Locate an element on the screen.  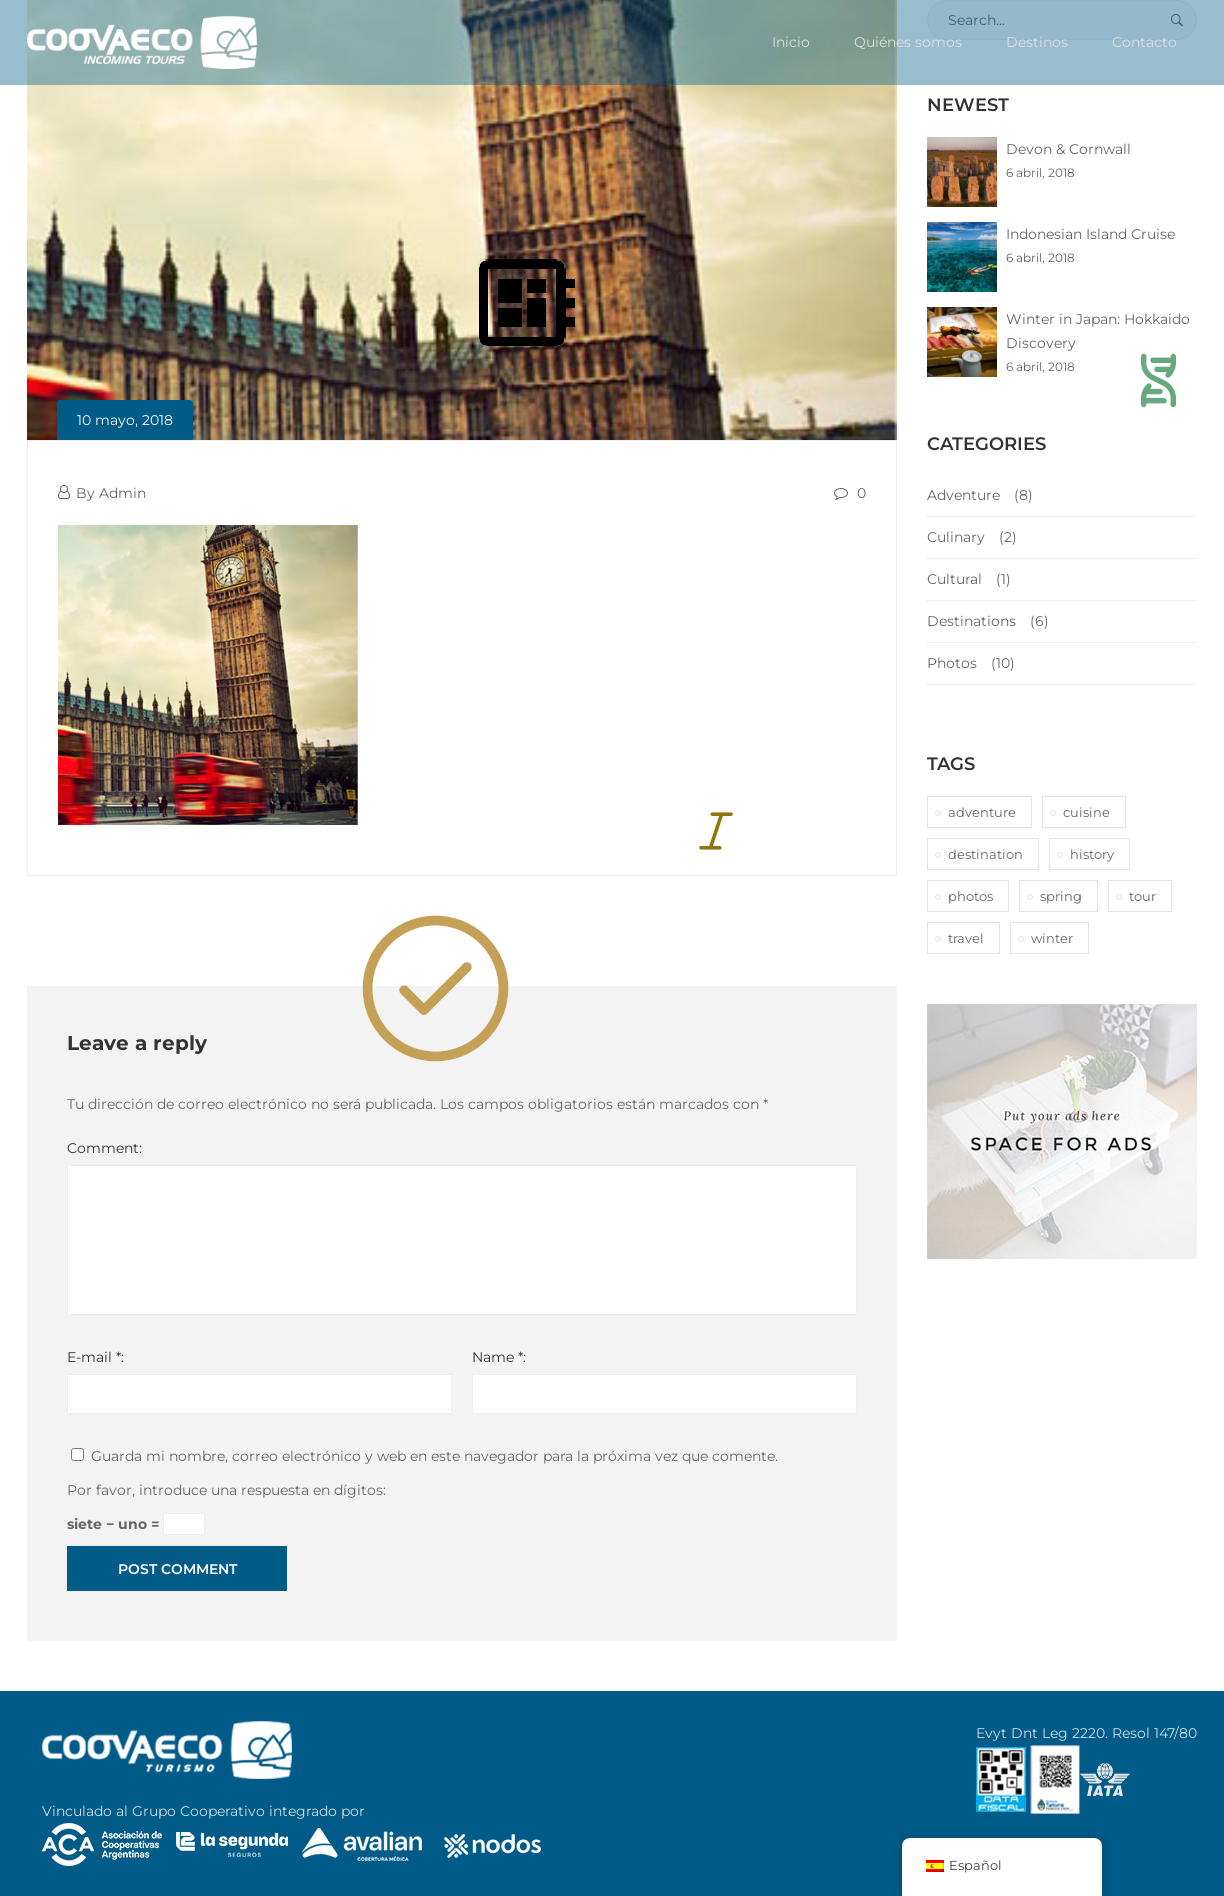
apply italic formatting to selected text is located at coordinates (716, 831).